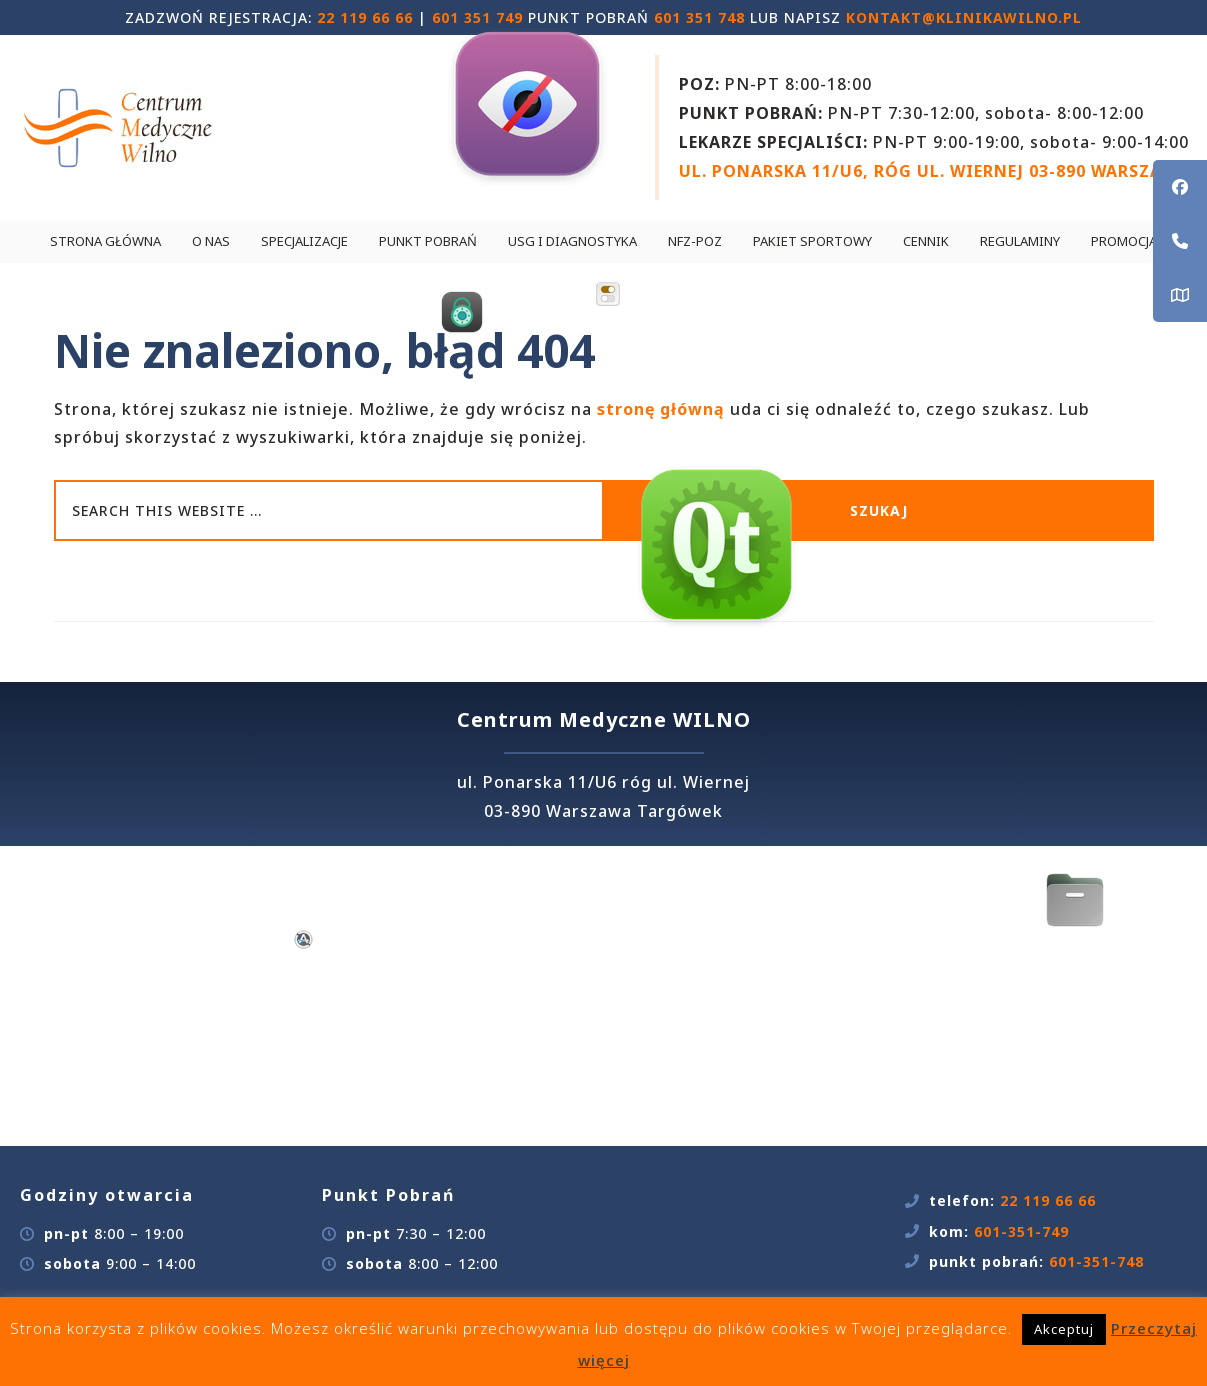  I want to click on open keysmith authenticator app, so click(462, 312).